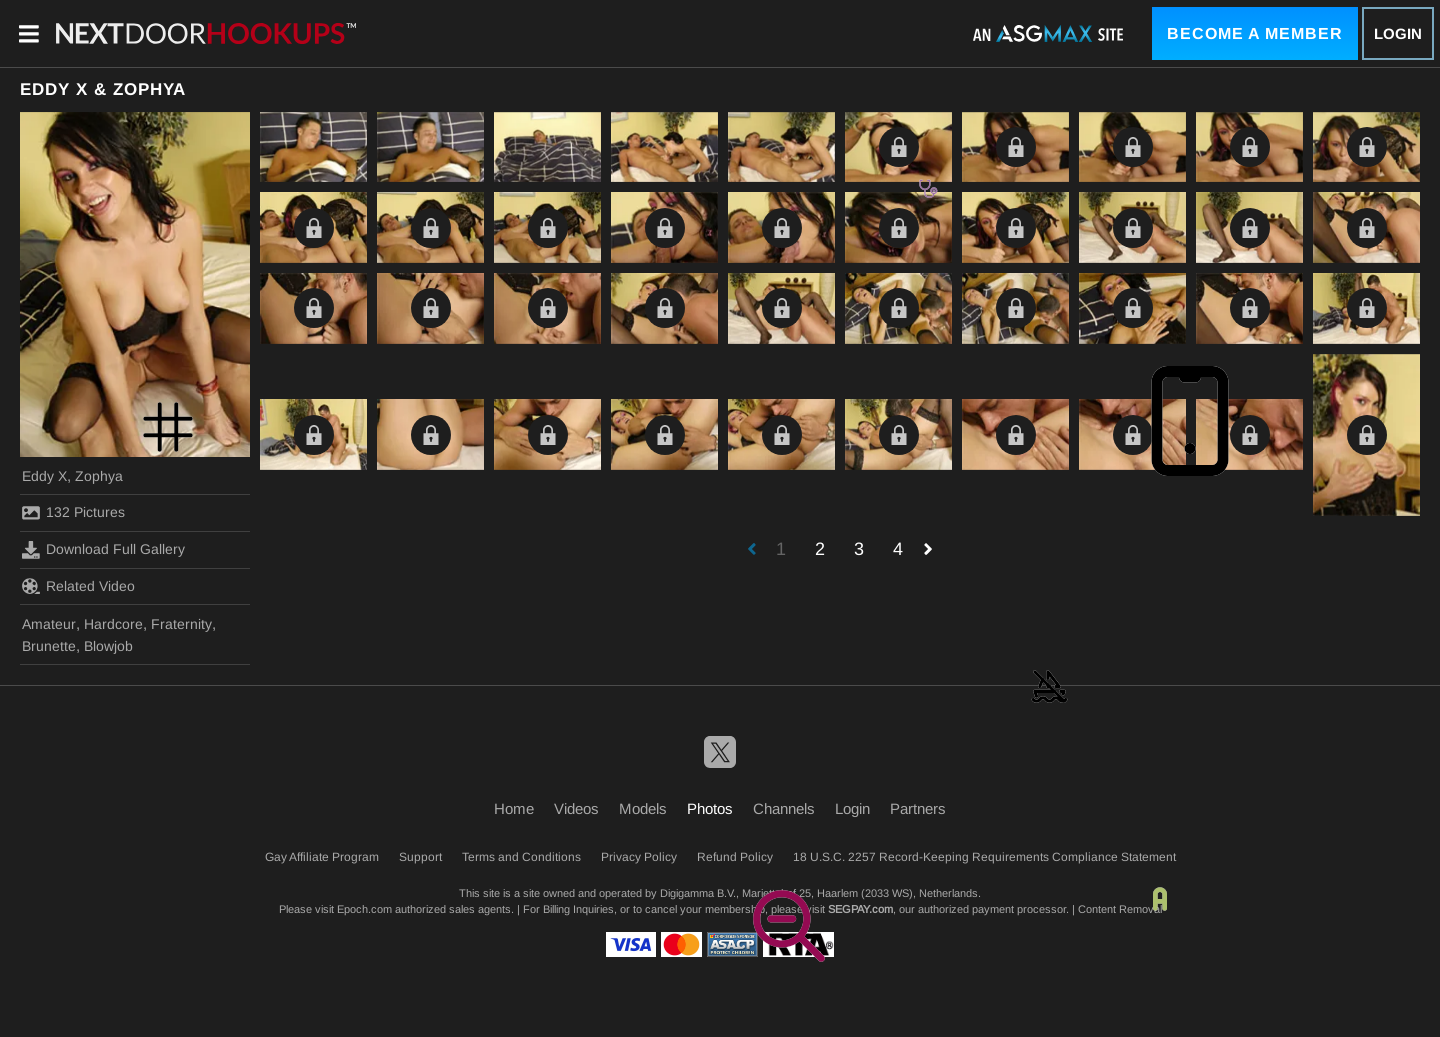 The width and height of the screenshot is (1440, 1037). I want to click on access health or medical features, so click(927, 188).